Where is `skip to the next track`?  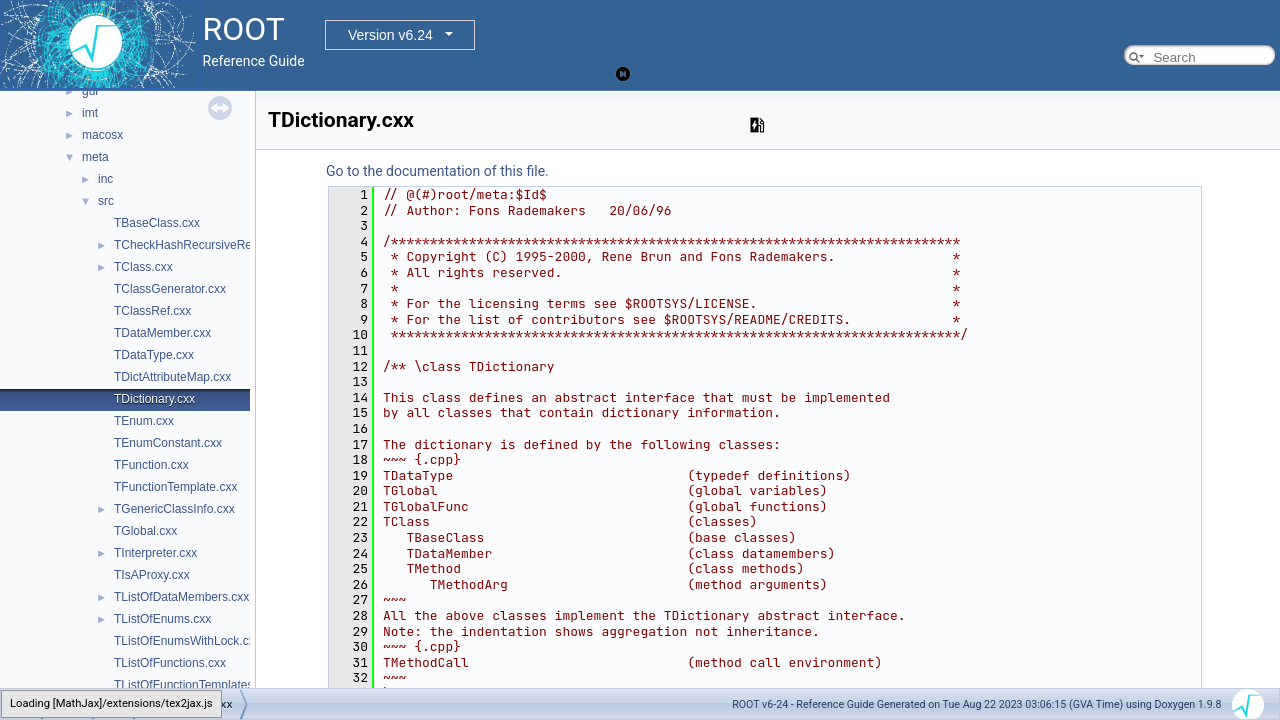
skip to the next track is located at coordinates (623, 74).